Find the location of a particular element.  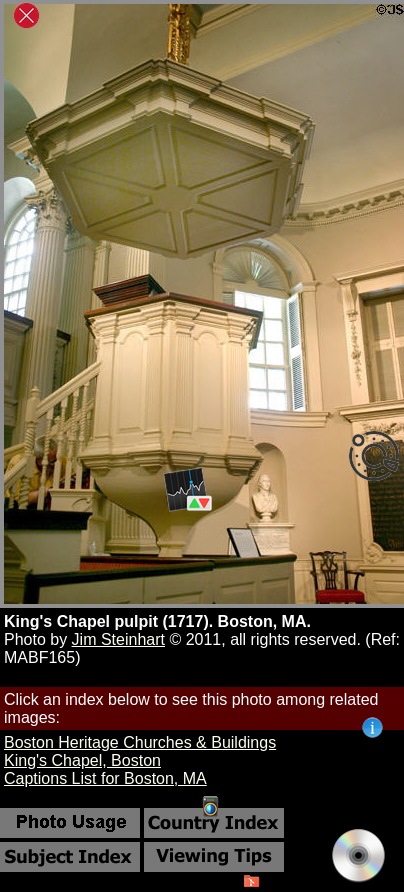

access CD or optical disc drive is located at coordinates (358, 856).